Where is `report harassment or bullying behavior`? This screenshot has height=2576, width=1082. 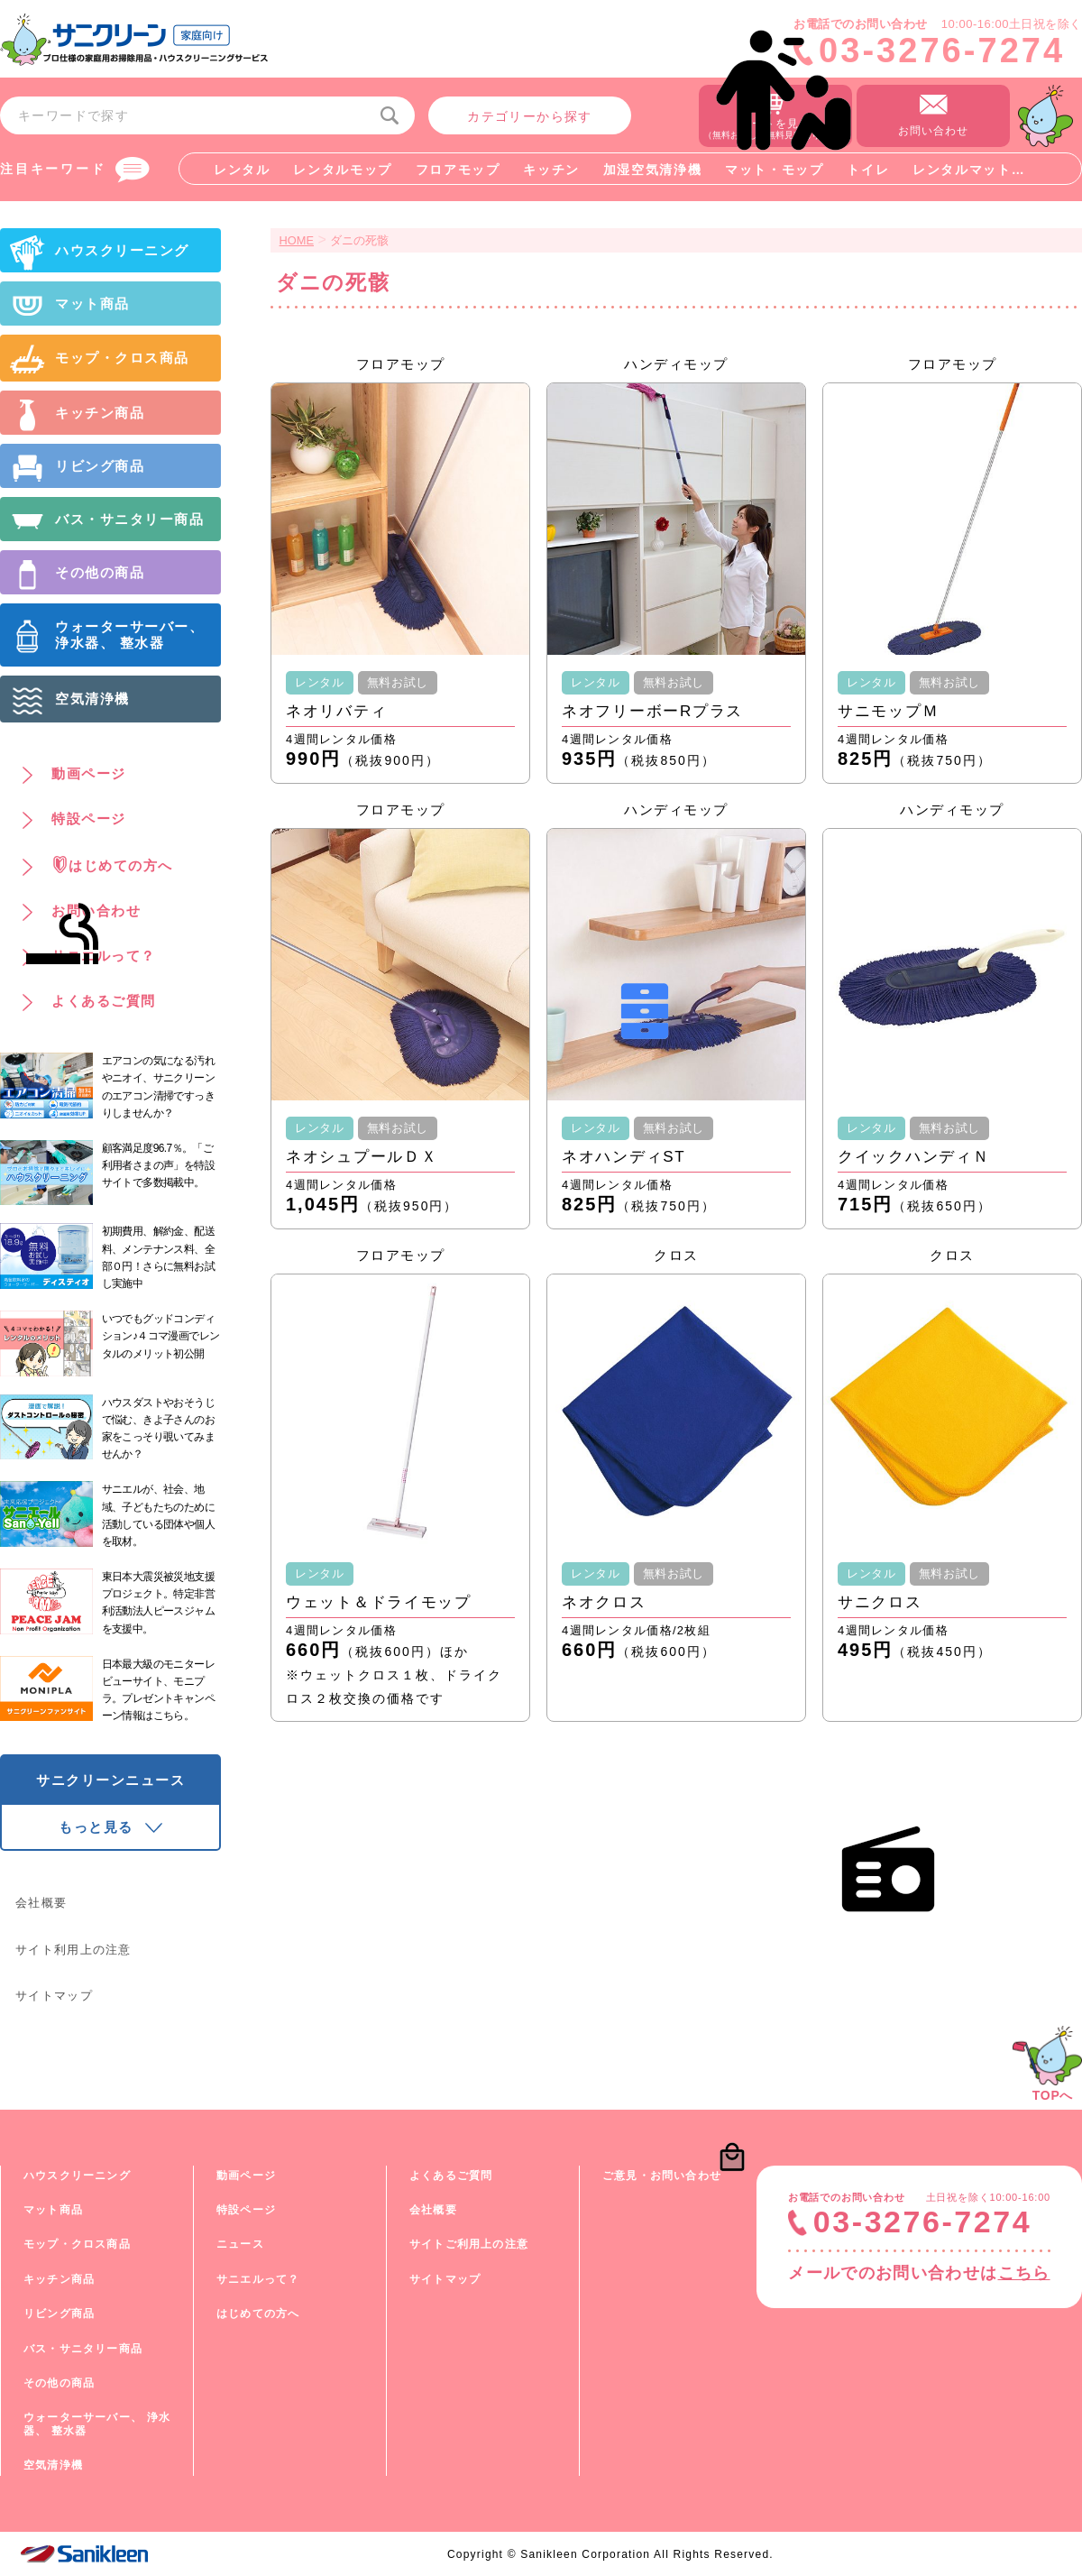
report harassment or bullying behavior is located at coordinates (784, 90).